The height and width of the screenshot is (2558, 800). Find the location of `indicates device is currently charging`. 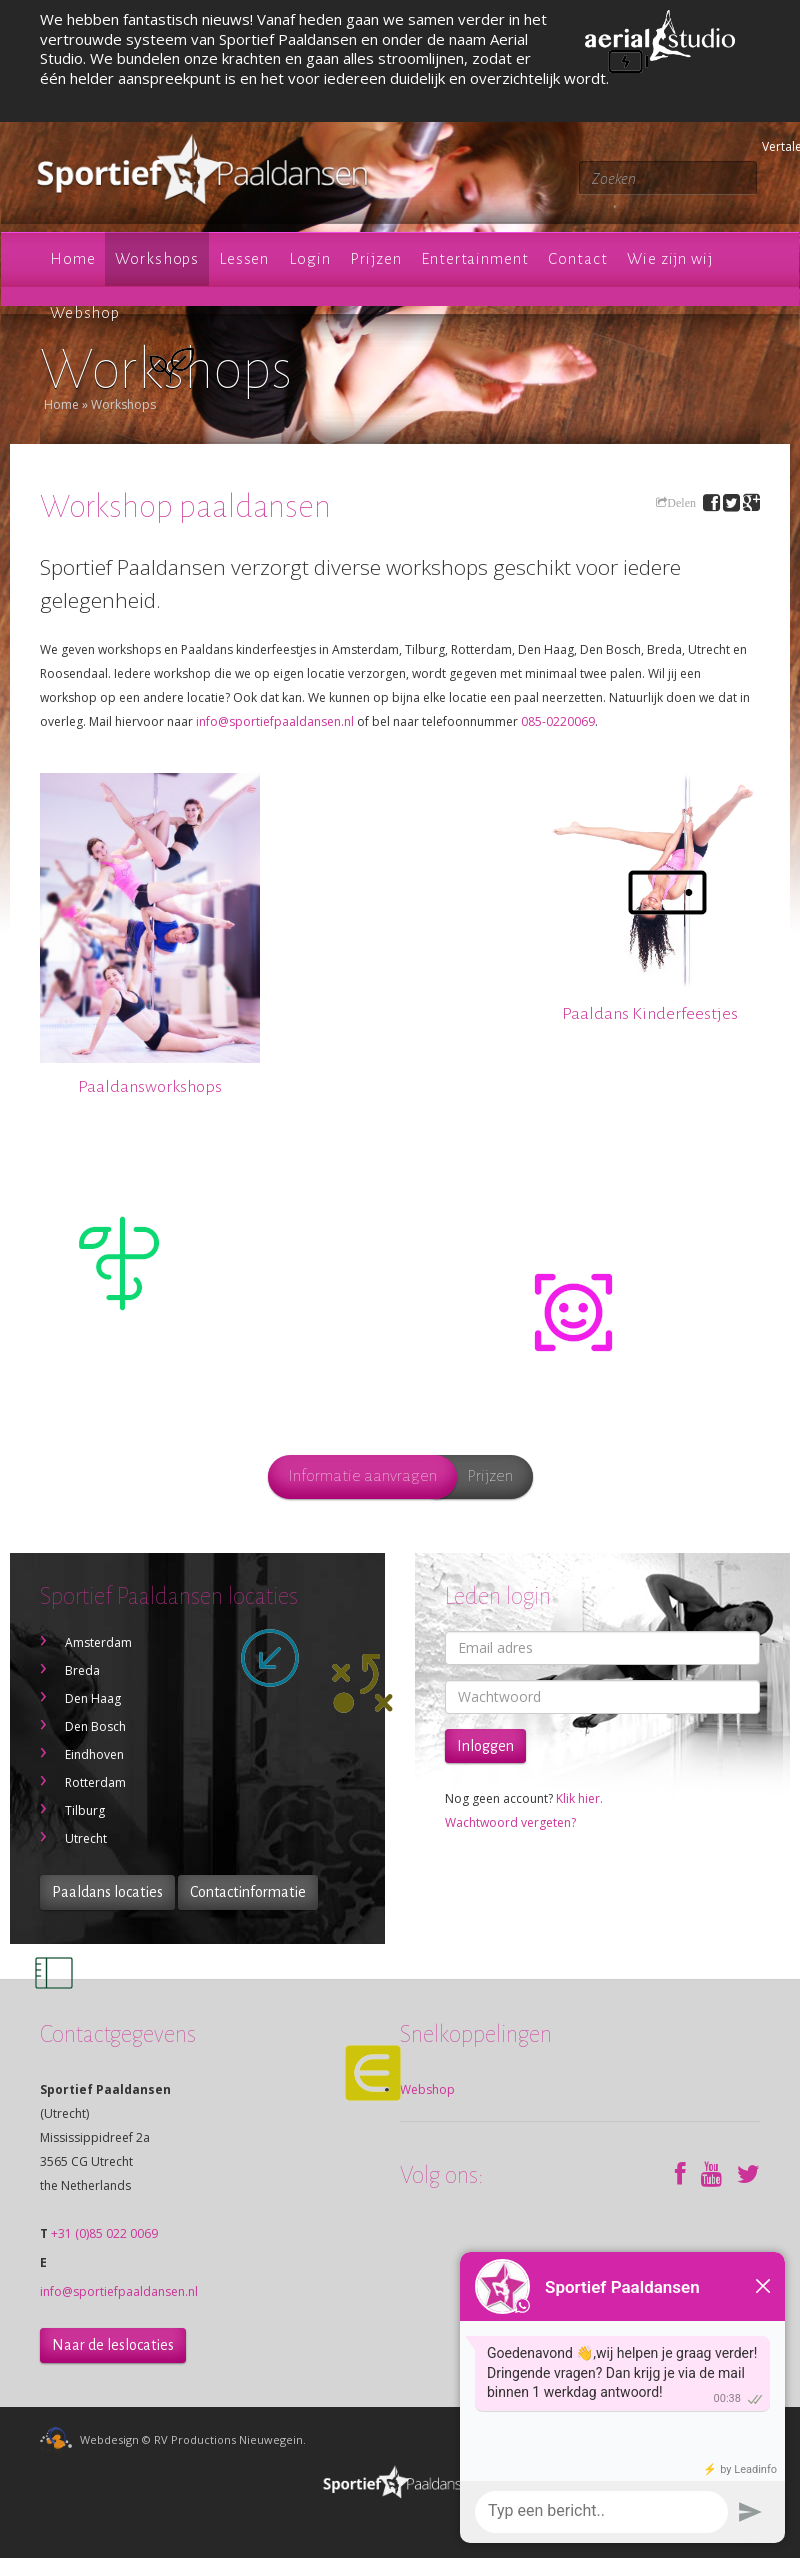

indicates device is currently charging is located at coordinates (627, 61).